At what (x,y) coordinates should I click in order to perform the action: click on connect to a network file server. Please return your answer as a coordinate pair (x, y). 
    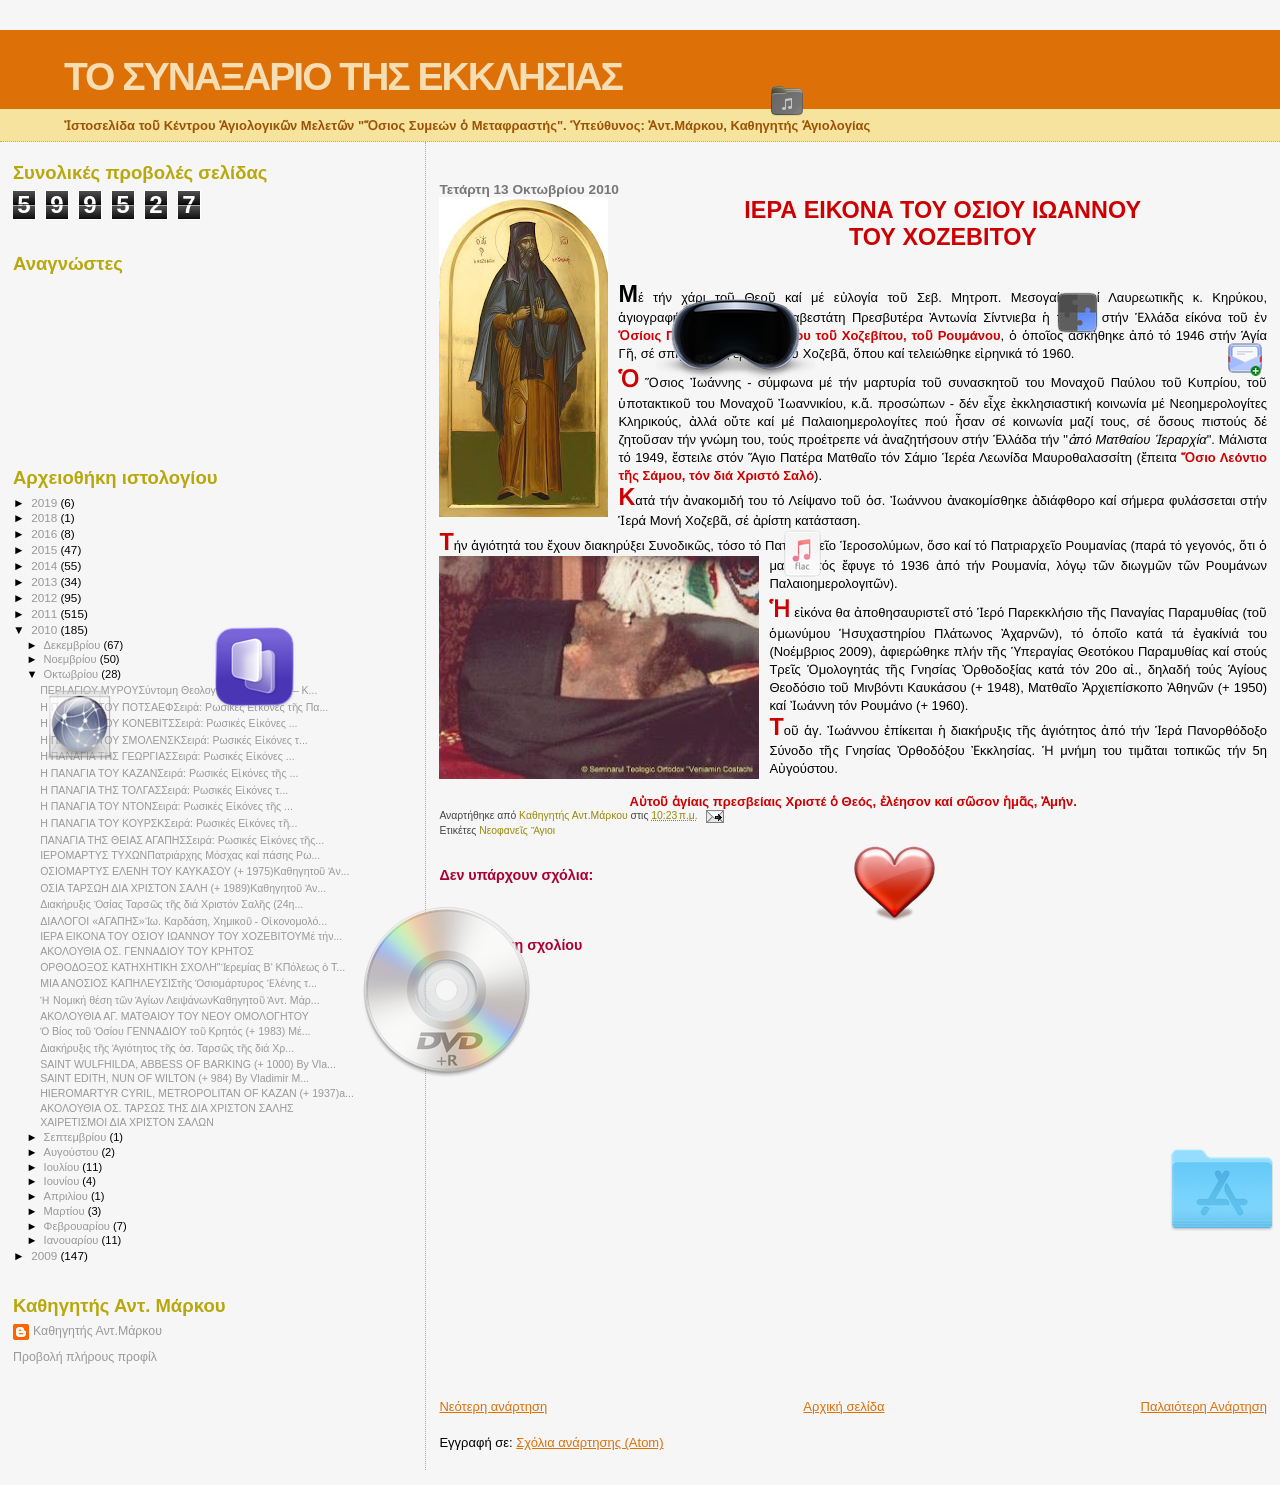
    Looking at the image, I should click on (80, 725).